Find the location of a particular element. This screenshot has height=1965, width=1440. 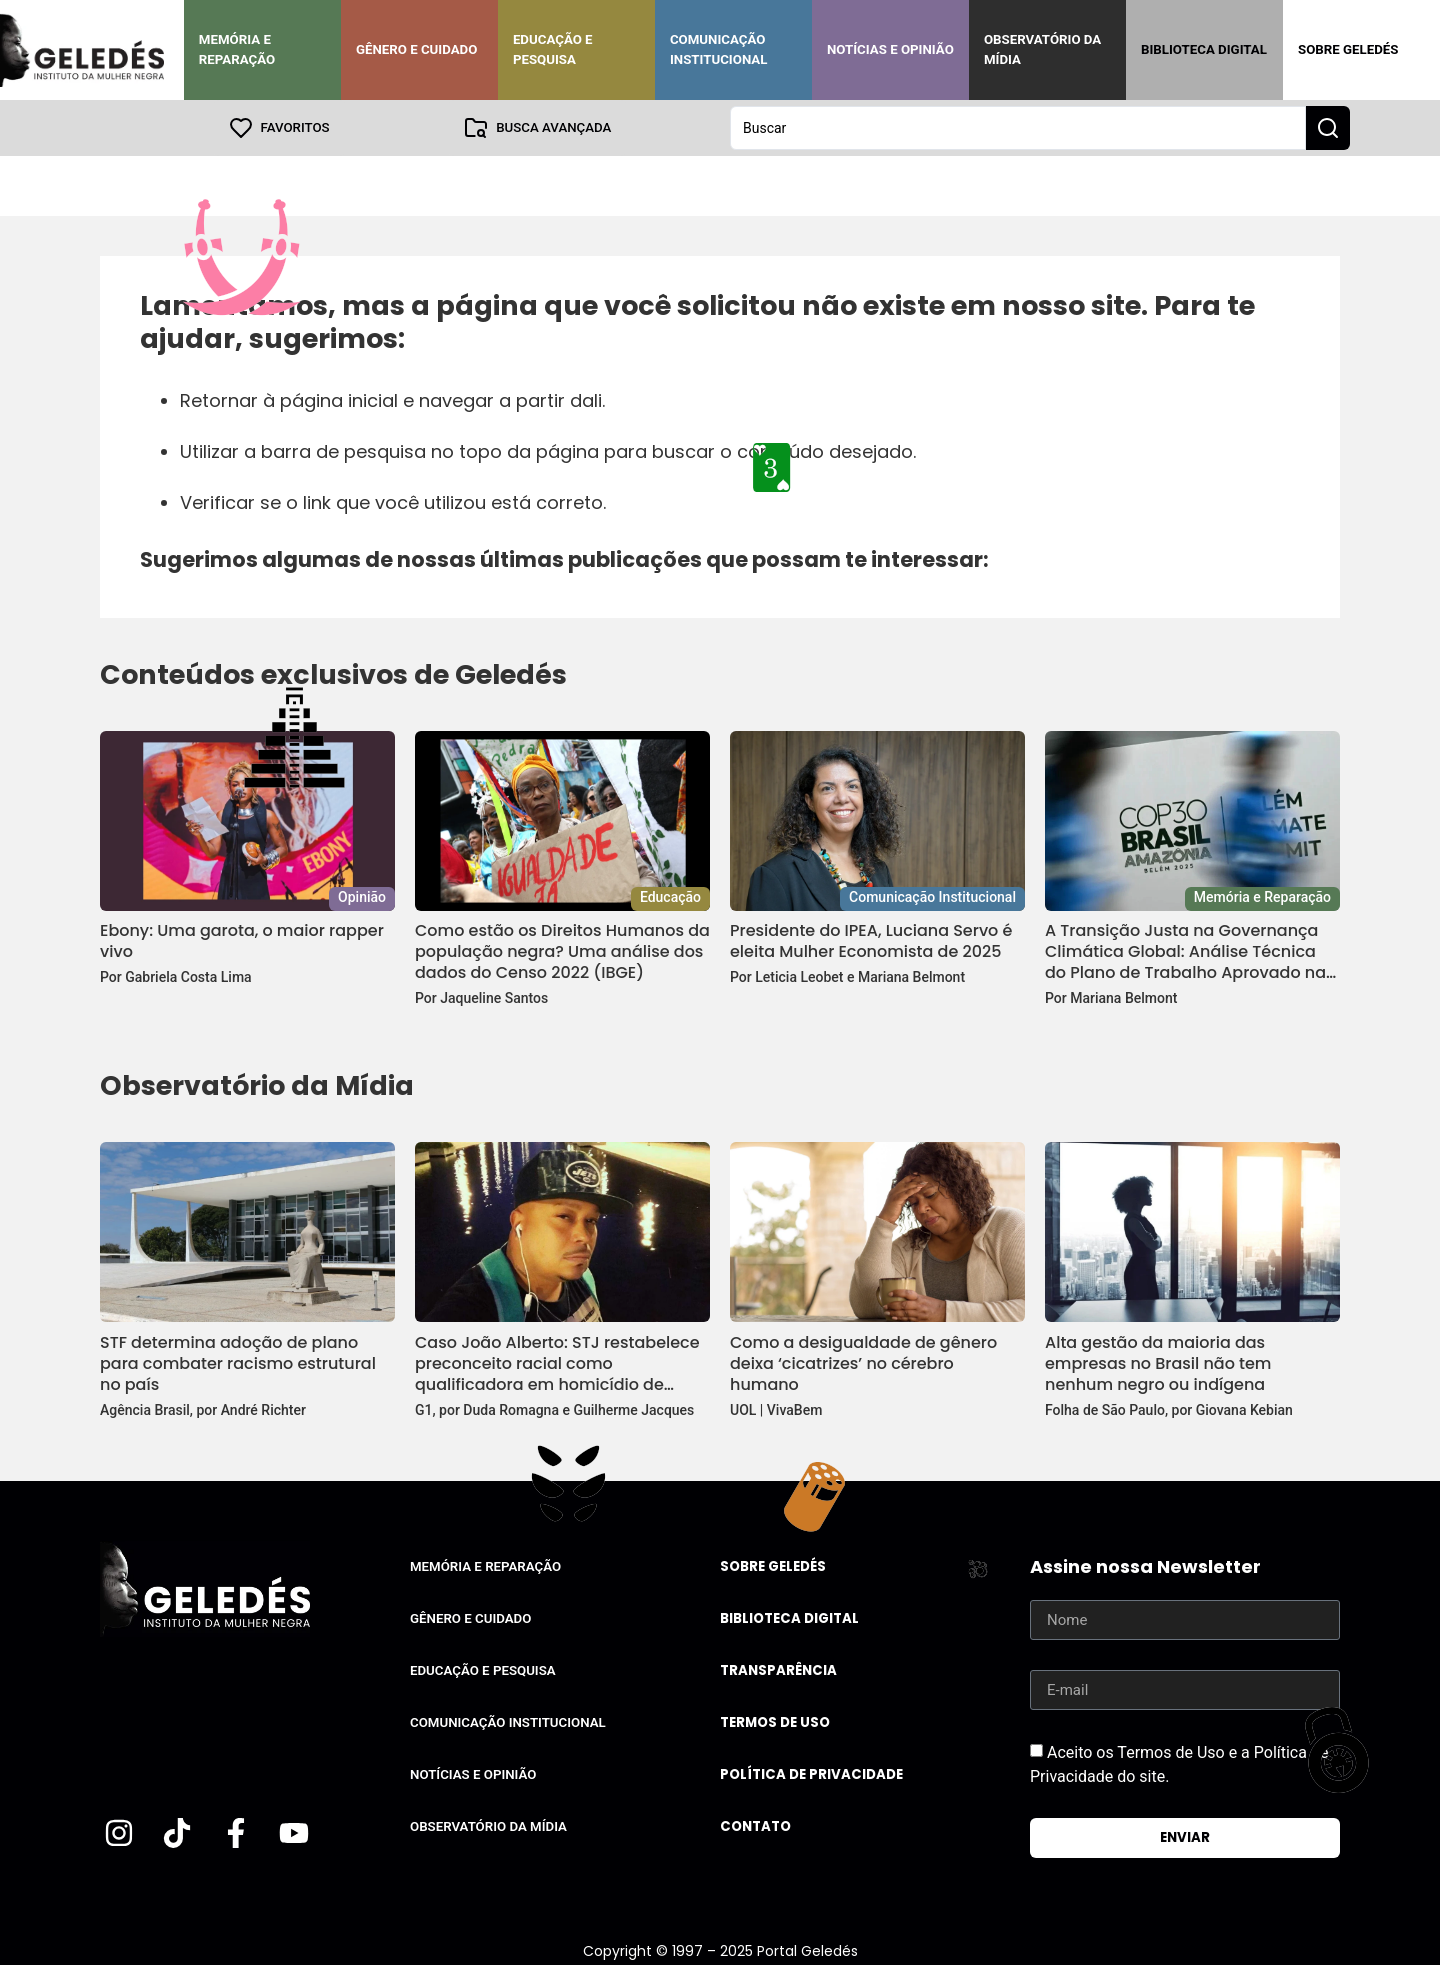

indicates a bubbling or processing animation is located at coordinates (978, 1569).